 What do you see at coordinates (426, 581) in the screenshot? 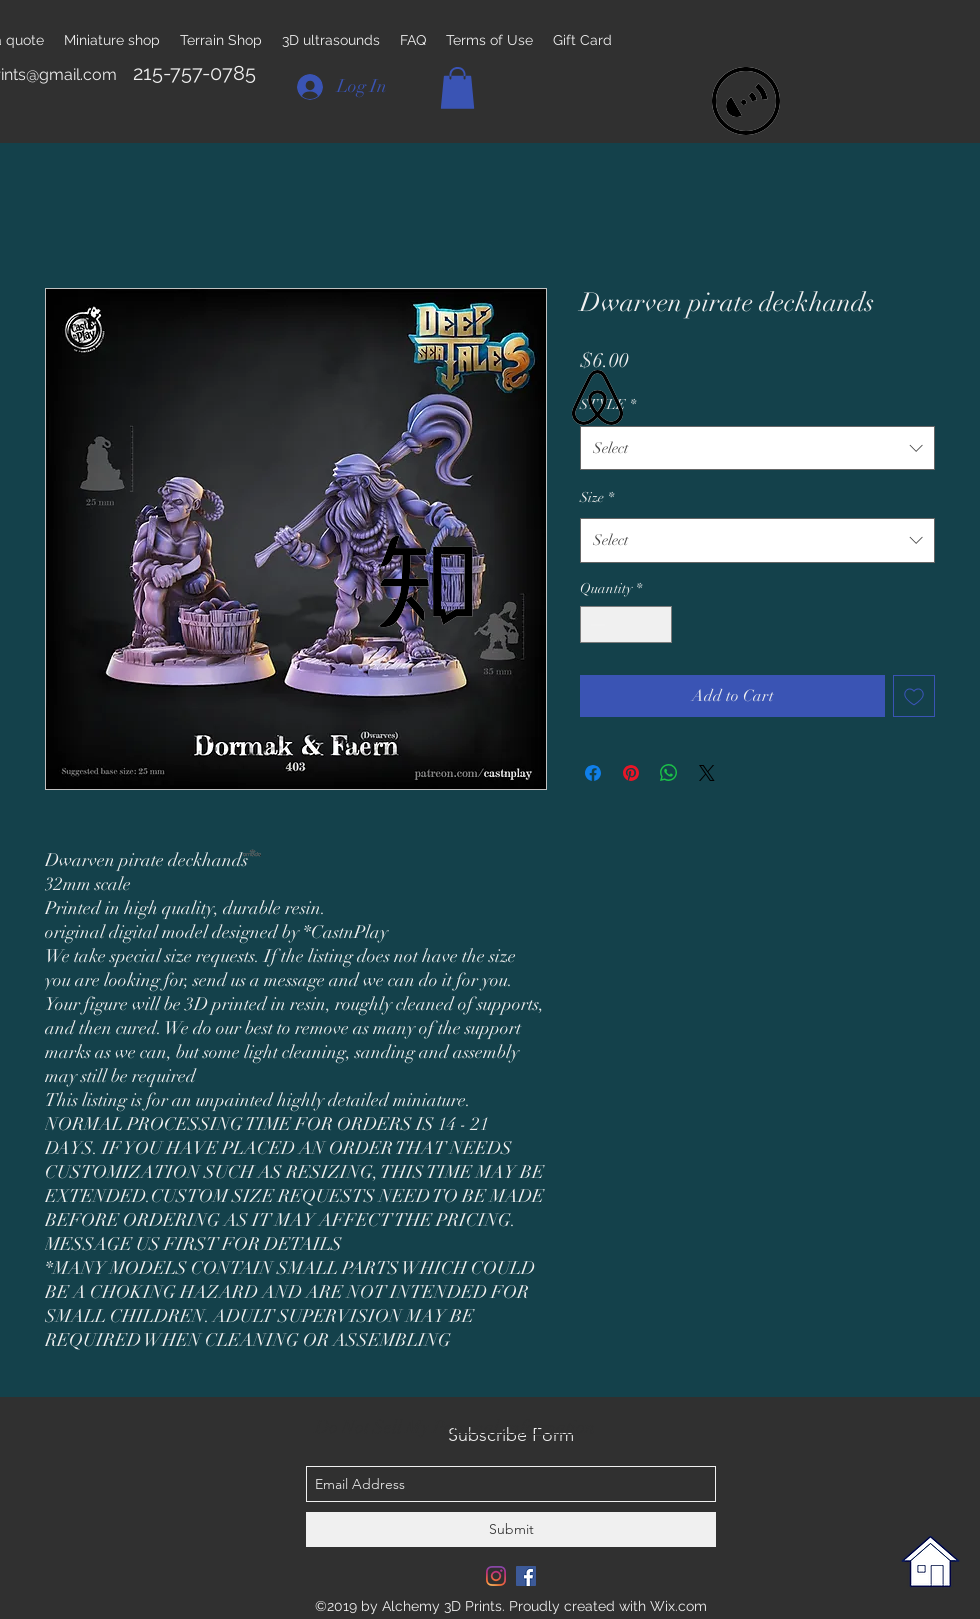
I see `open zhihu app` at bounding box center [426, 581].